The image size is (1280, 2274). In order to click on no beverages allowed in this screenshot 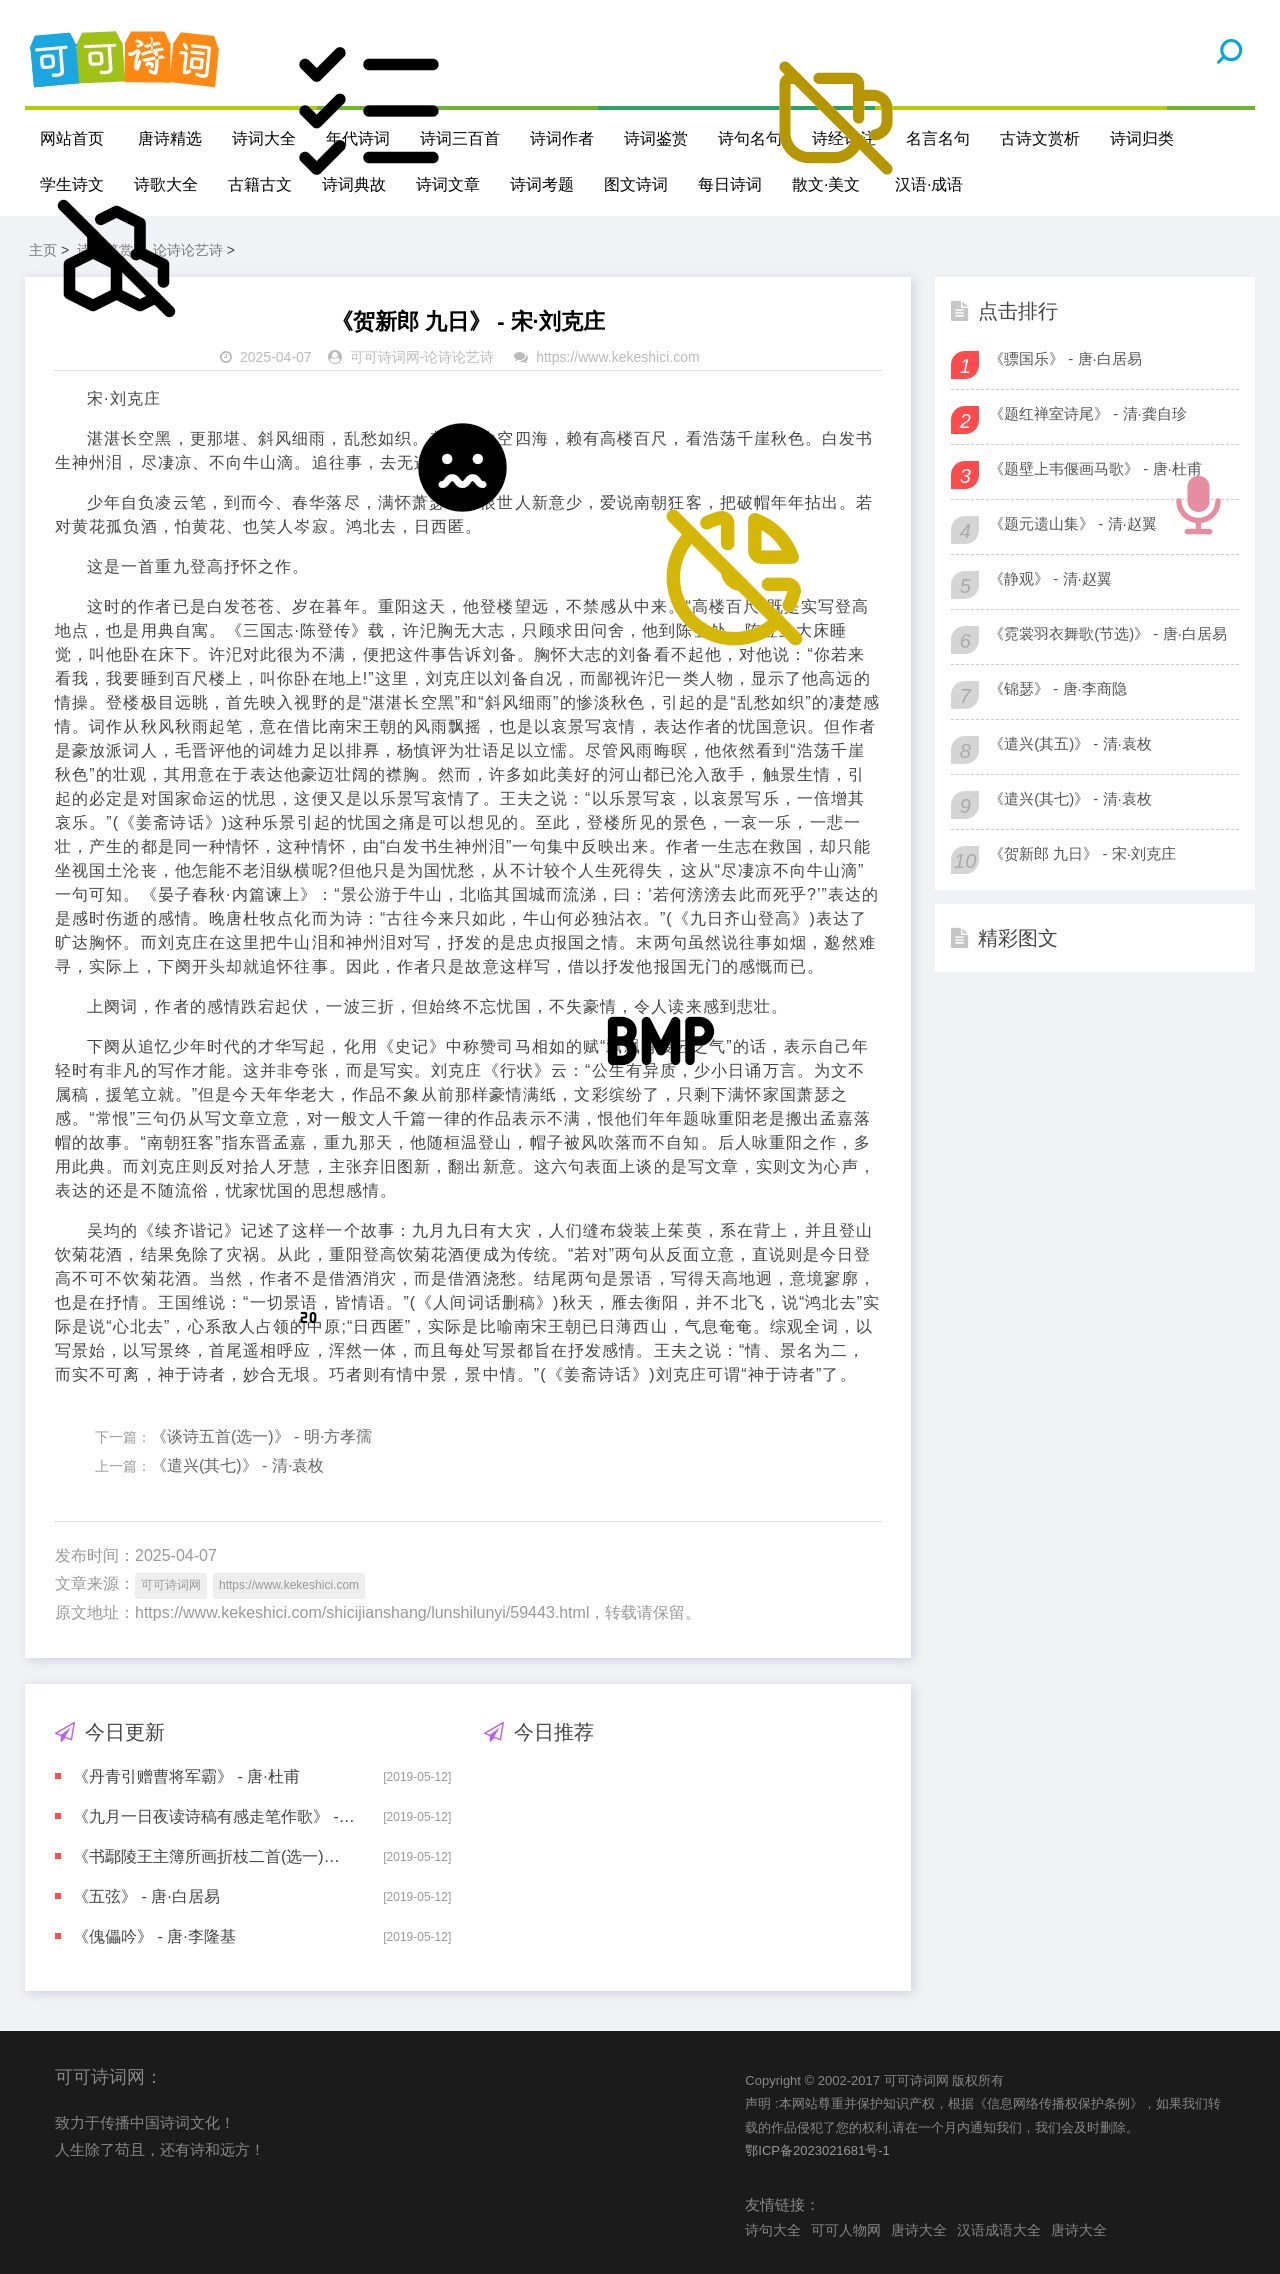, I will do `click(836, 118)`.